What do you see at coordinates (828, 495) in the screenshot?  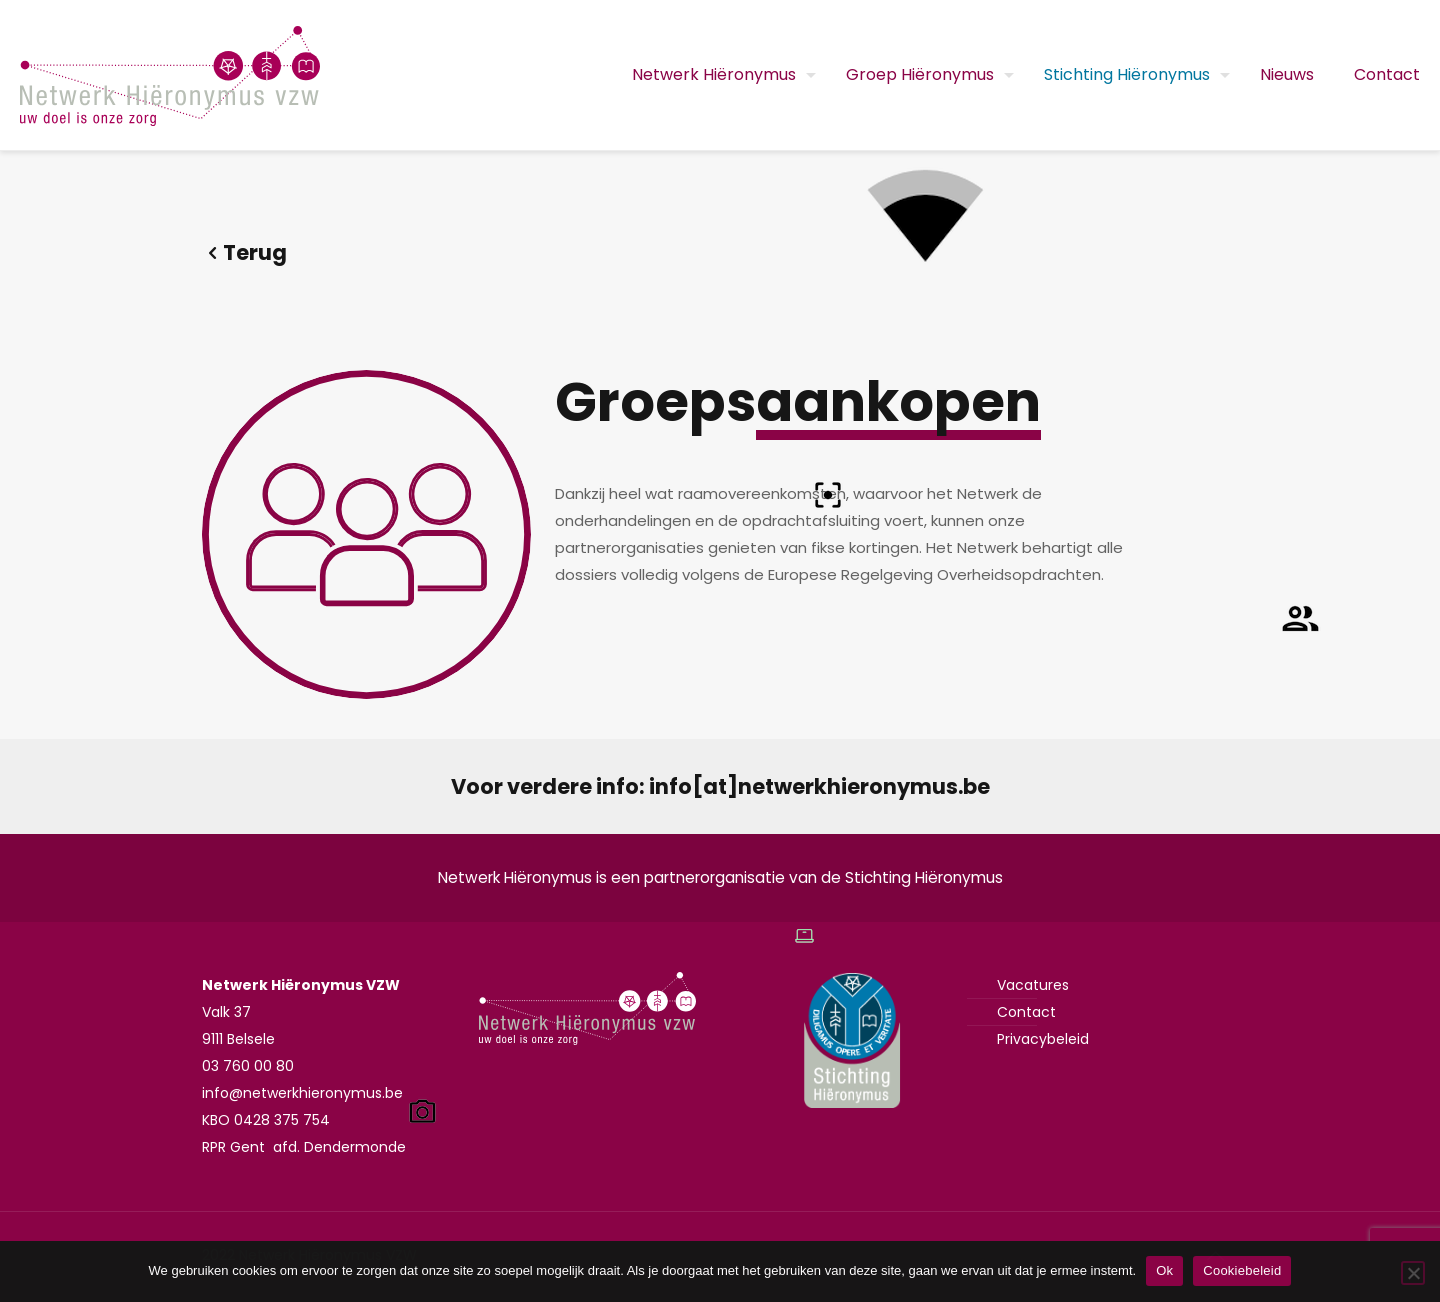 I see `tap to focus camera on center point` at bounding box center [828, 495].